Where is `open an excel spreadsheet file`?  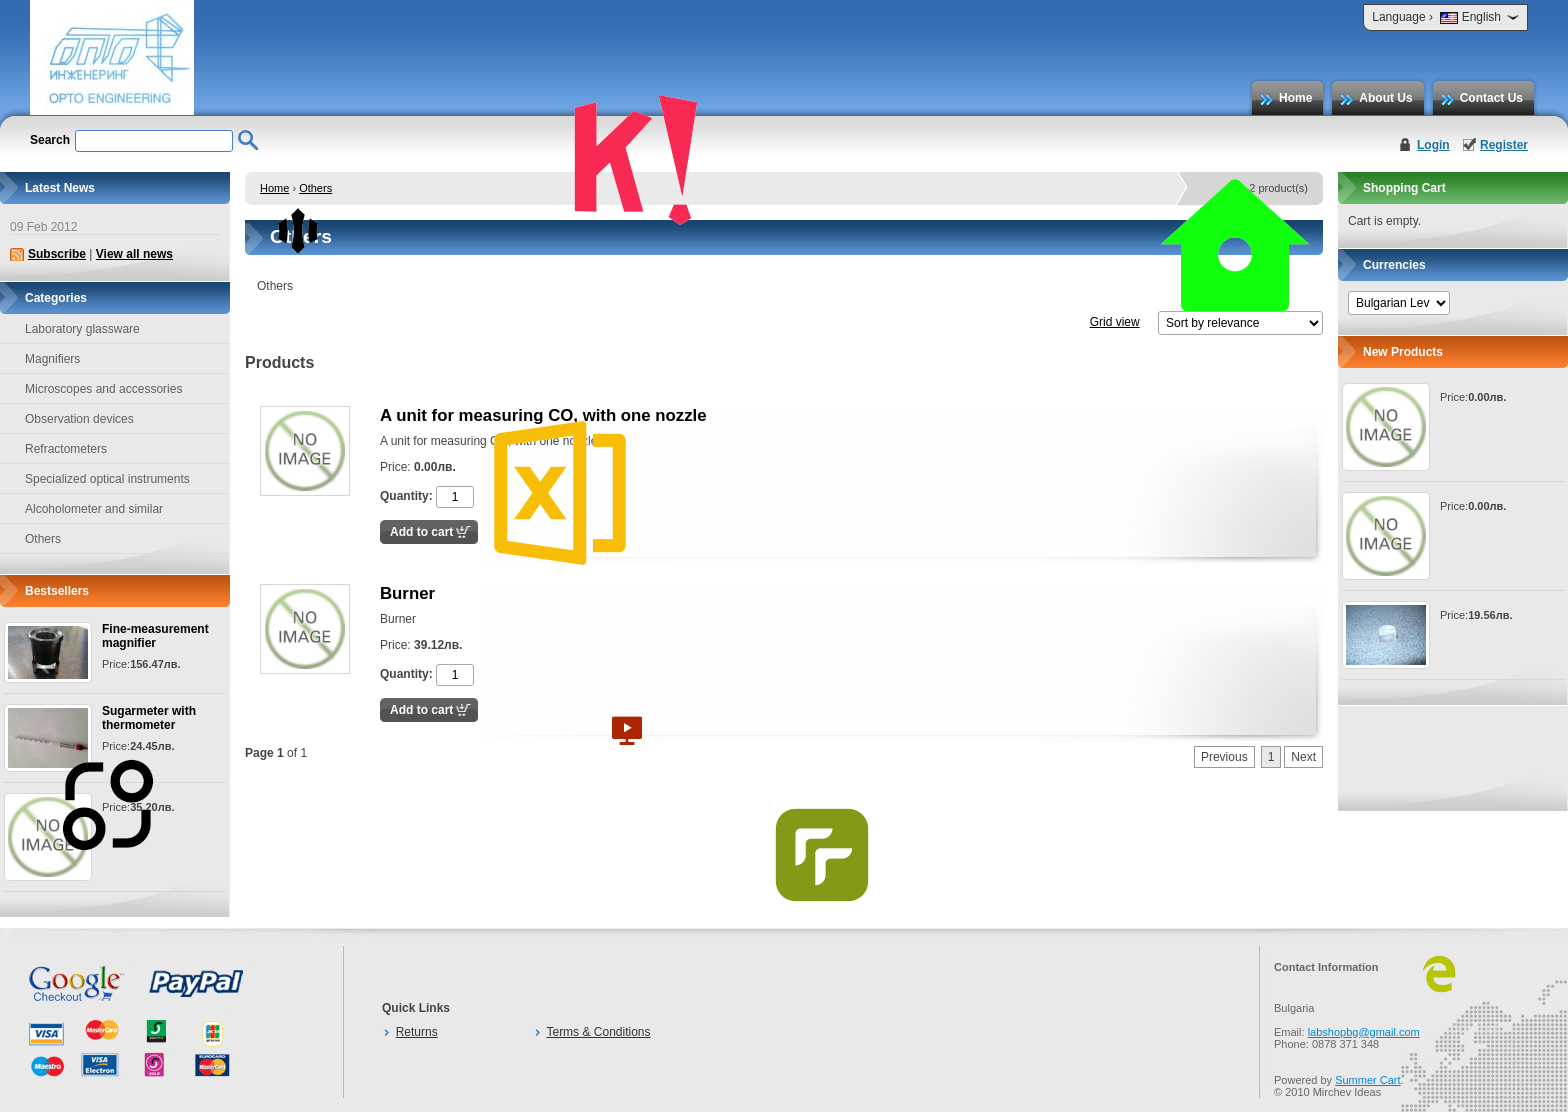
open an excel spreadsheet file is located at coordinates (560, 493).